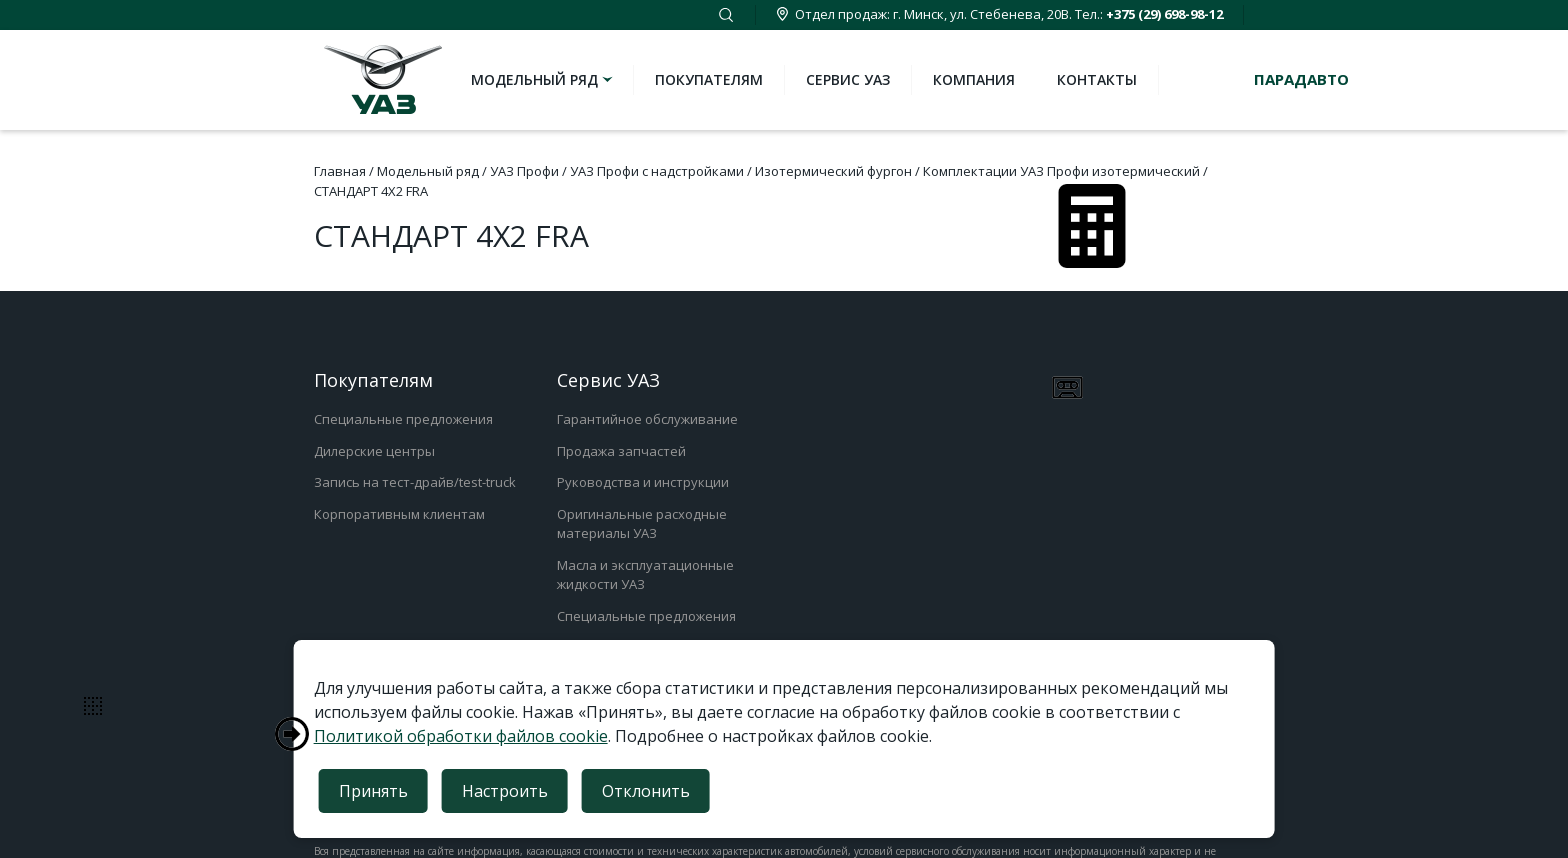 The image size is (1568, 858). Describe the element at coordinates (292, 734) in the screenshot. I see `navigate to the next item or screen` at that location.